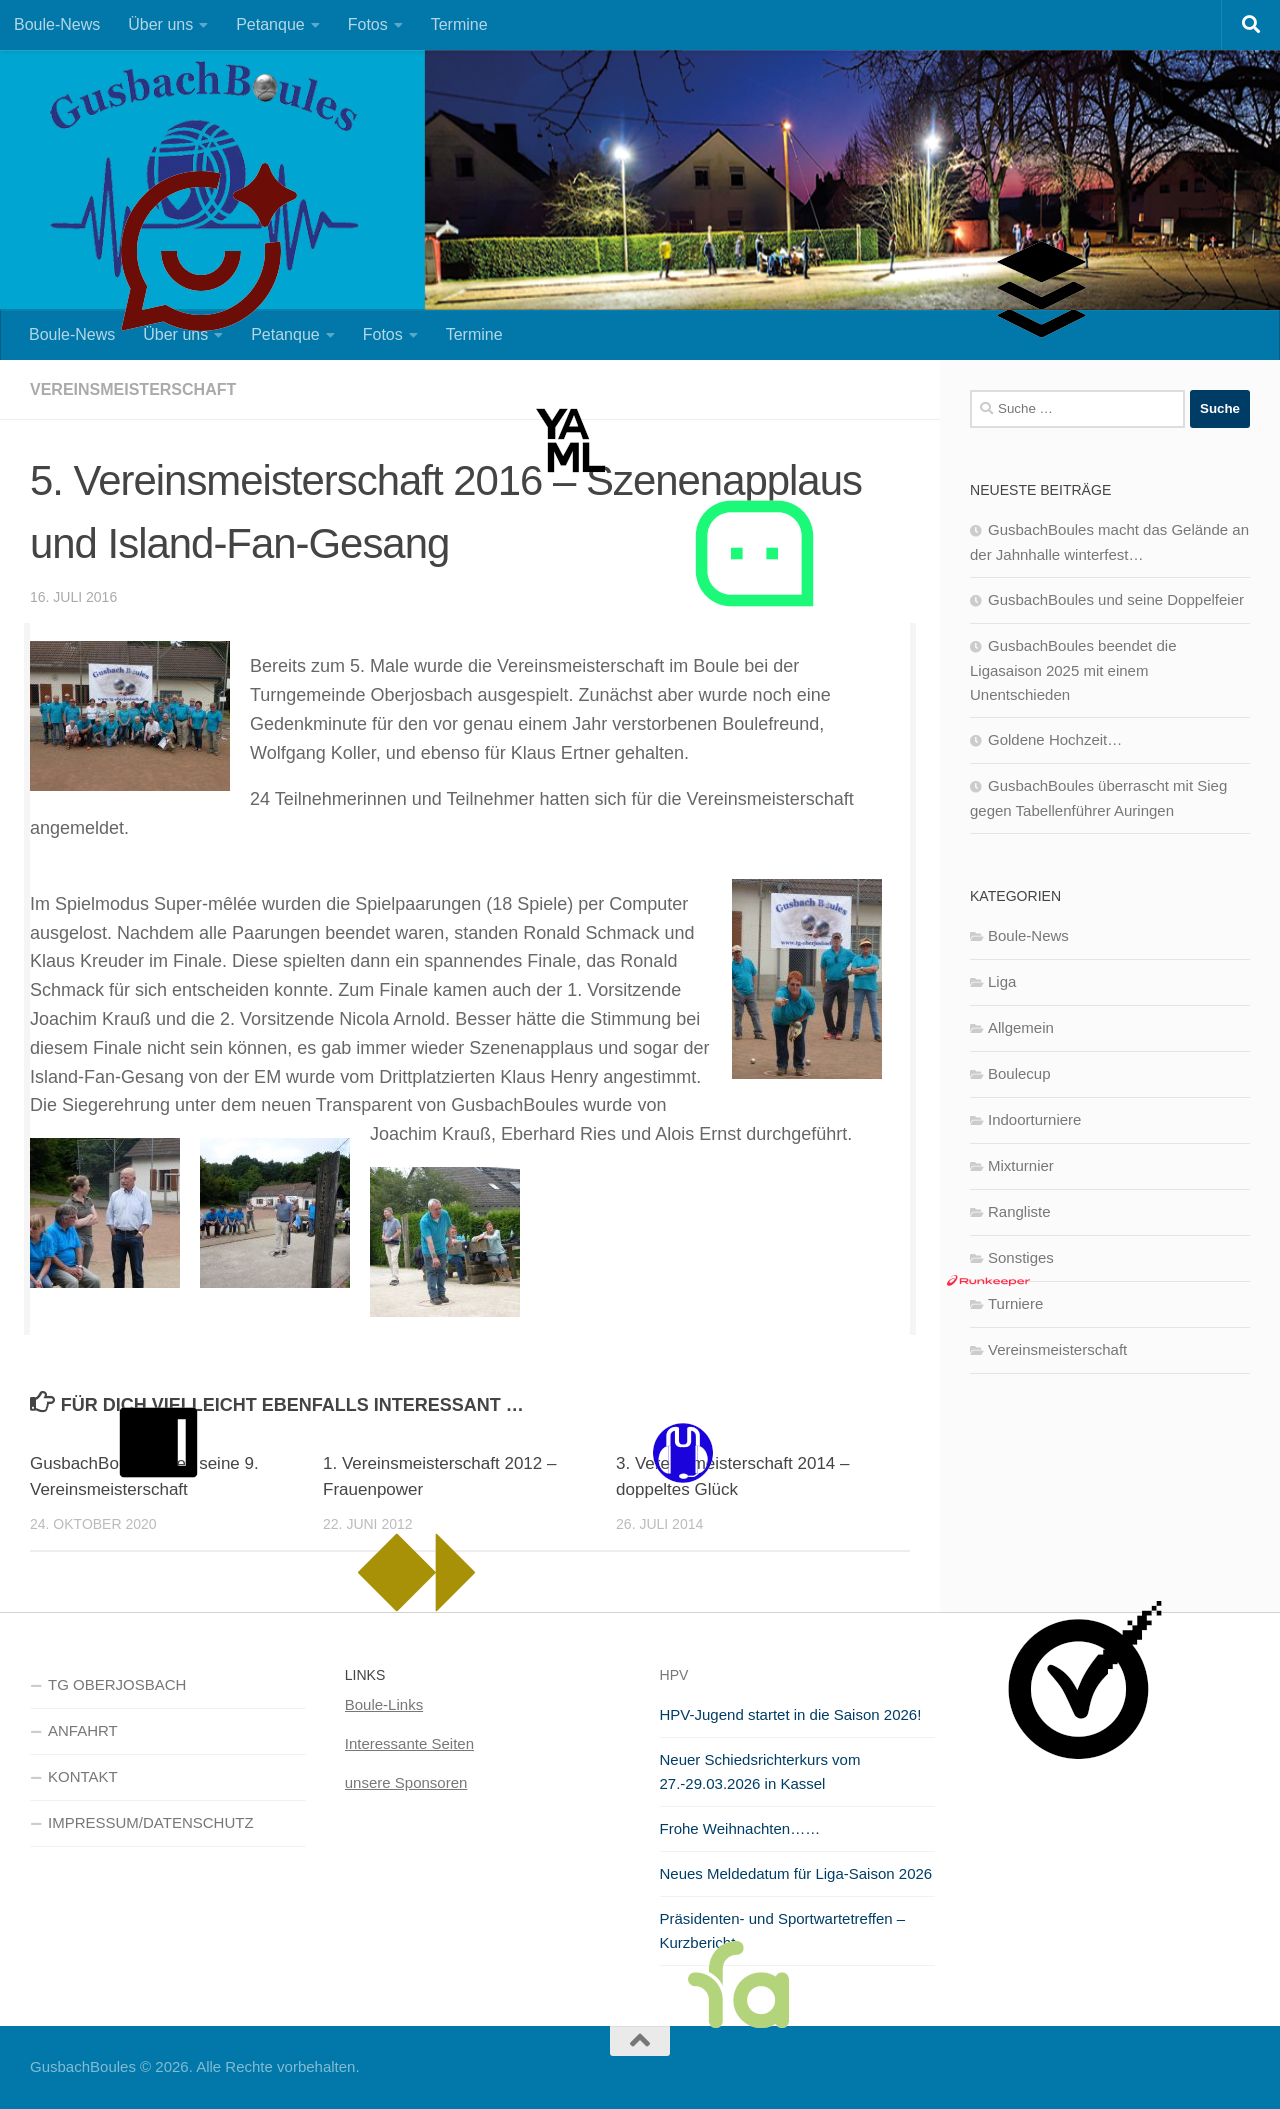 Image resolution: width=1280 pixels, height=2109 pixels. I want to click on open Favro project management app, so click(738, 1984).